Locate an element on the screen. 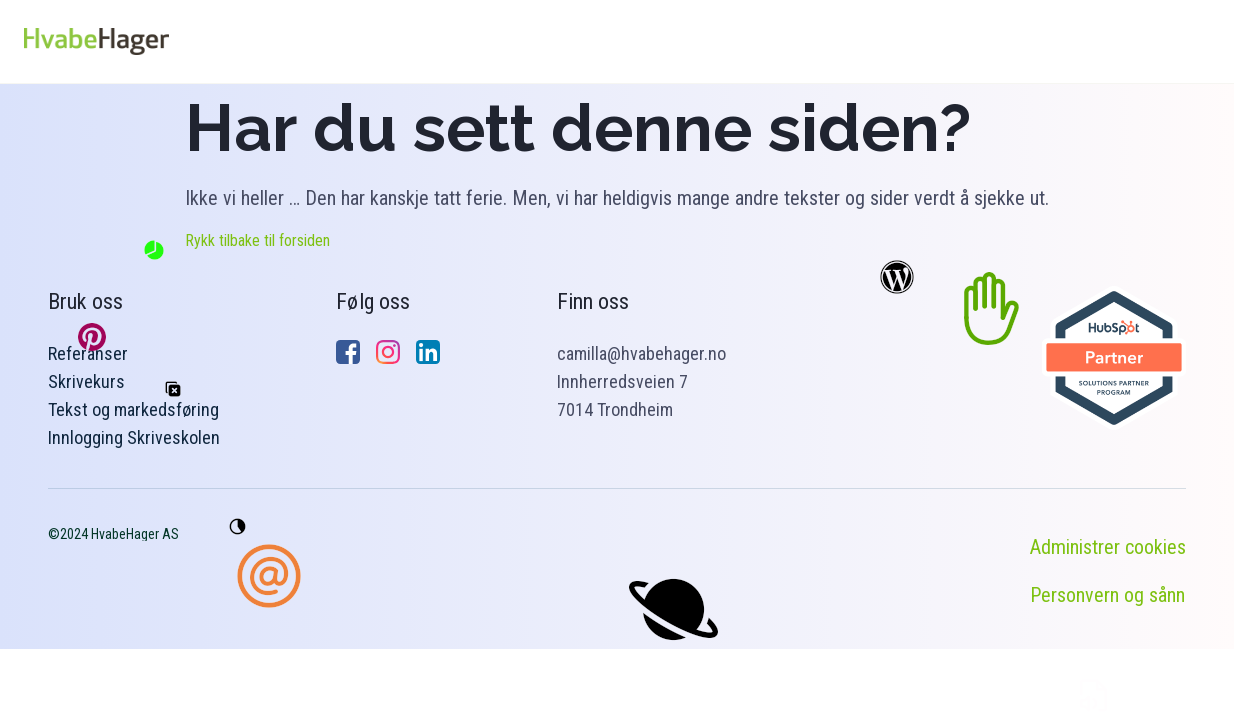 This screenshot has width=1234, height=720. open Pinterest app is located at coordinates (92, 337).